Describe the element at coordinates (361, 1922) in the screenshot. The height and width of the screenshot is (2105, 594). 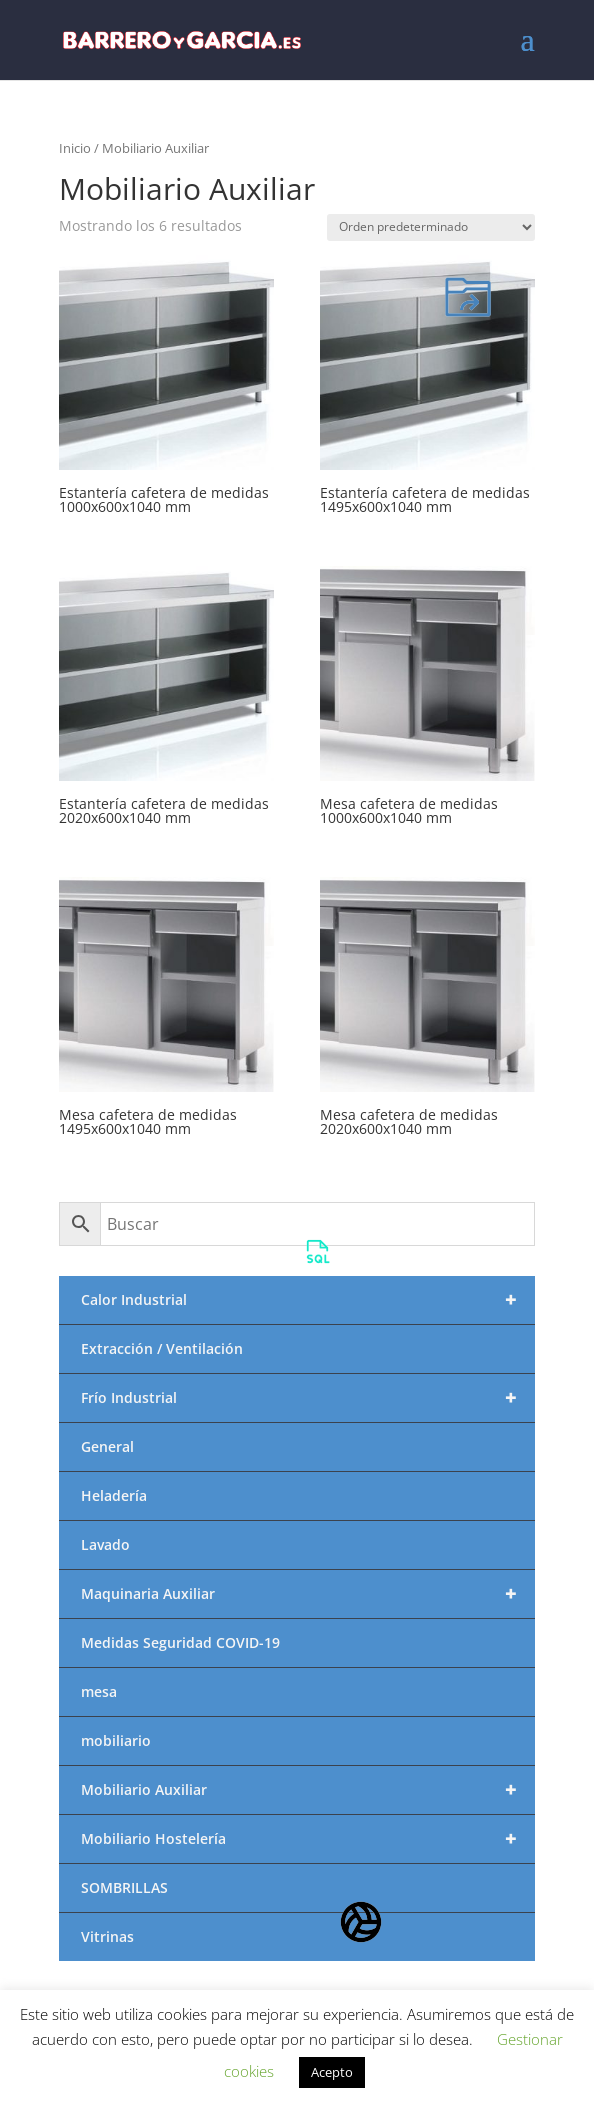
I see `access volleyball or beach sports content` at that location.